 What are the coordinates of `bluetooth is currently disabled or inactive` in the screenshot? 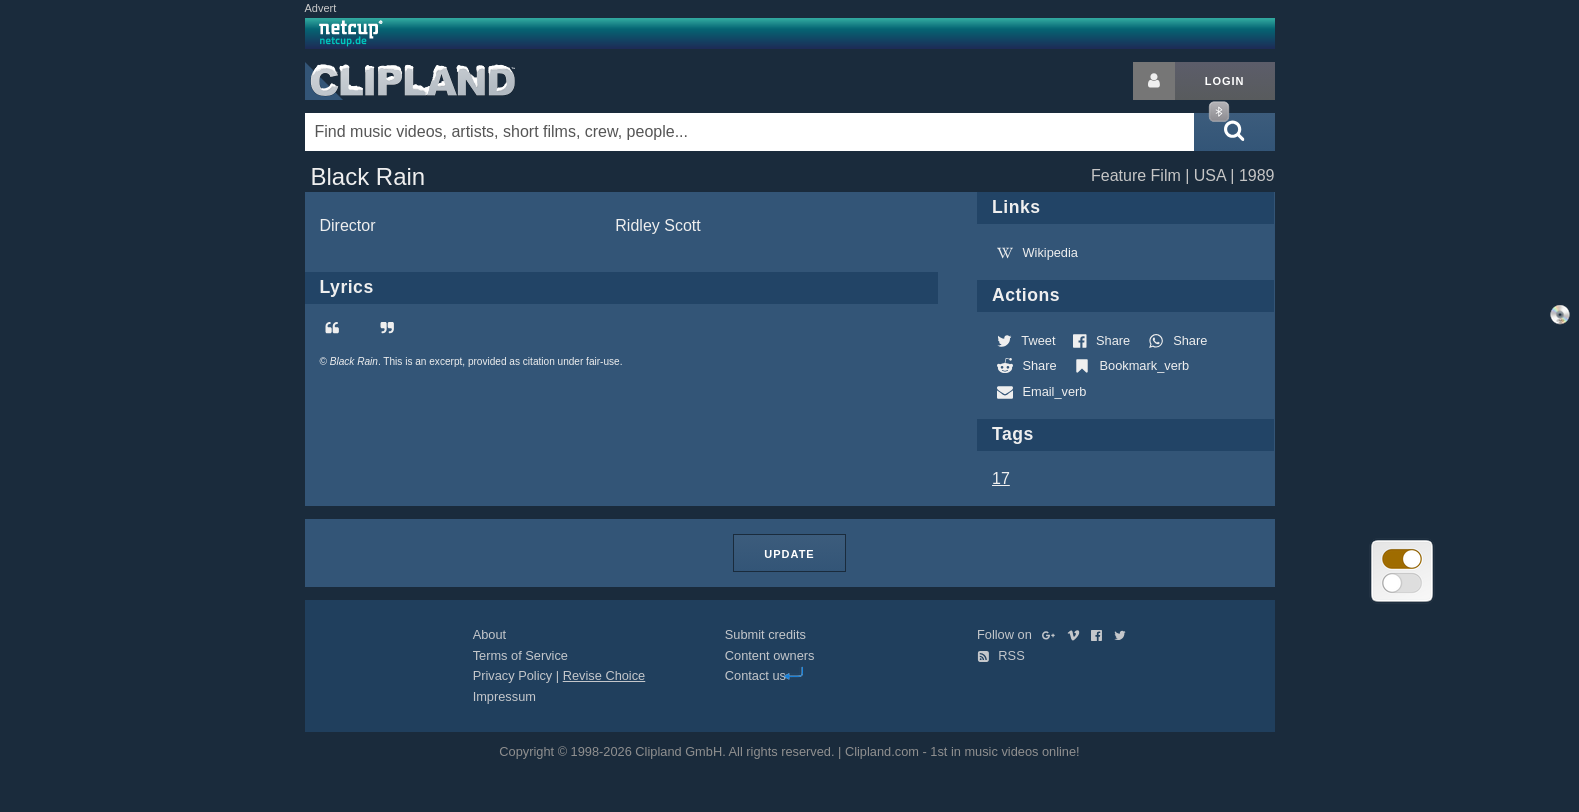 It's located at (1219, 112).